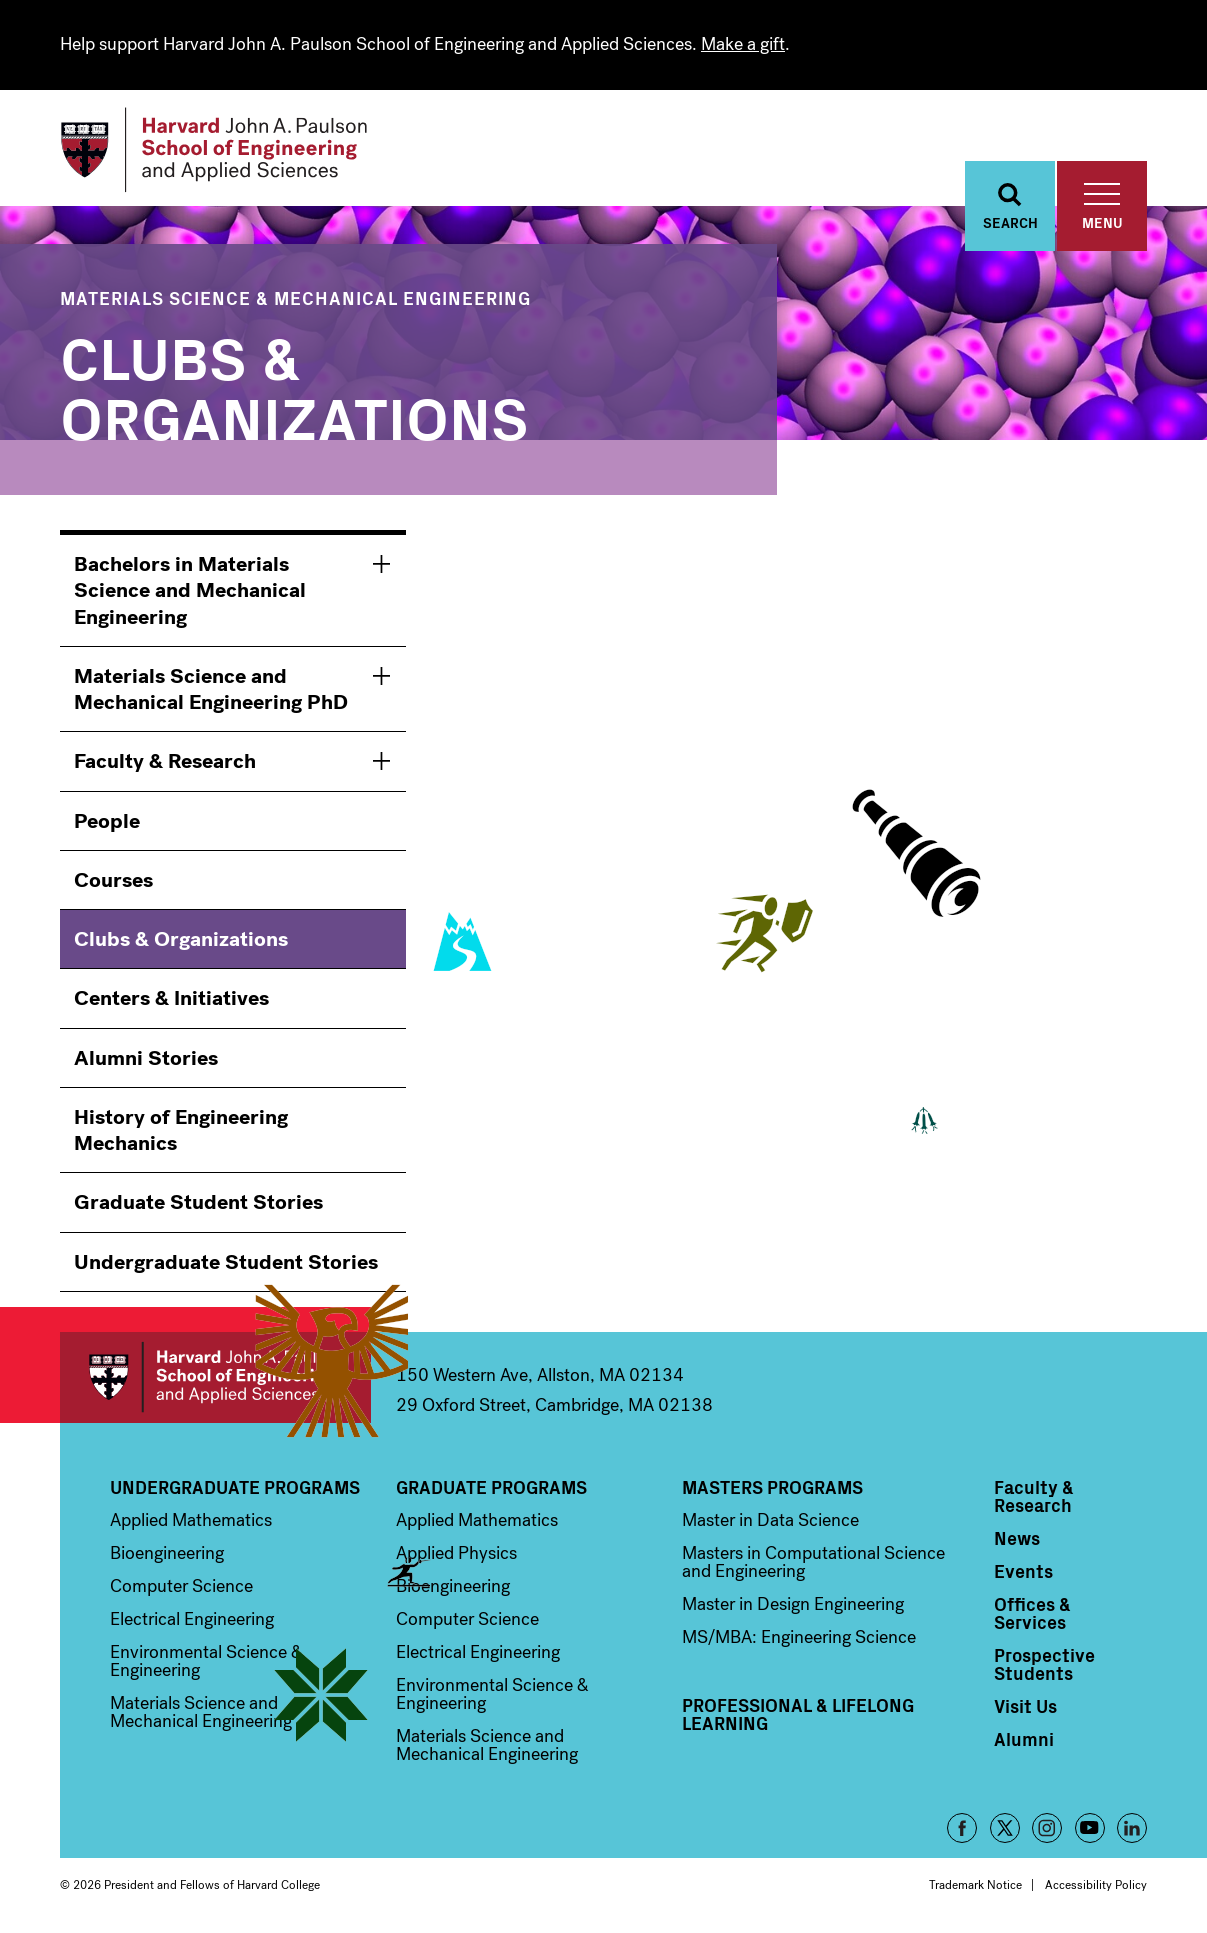 This screenshot has width=1207, height=1933. What do you see at coordinates (332, 1361) in the screenshot?
I see `select hawk or eagle team emblem` at bounding box center [332, 1361].